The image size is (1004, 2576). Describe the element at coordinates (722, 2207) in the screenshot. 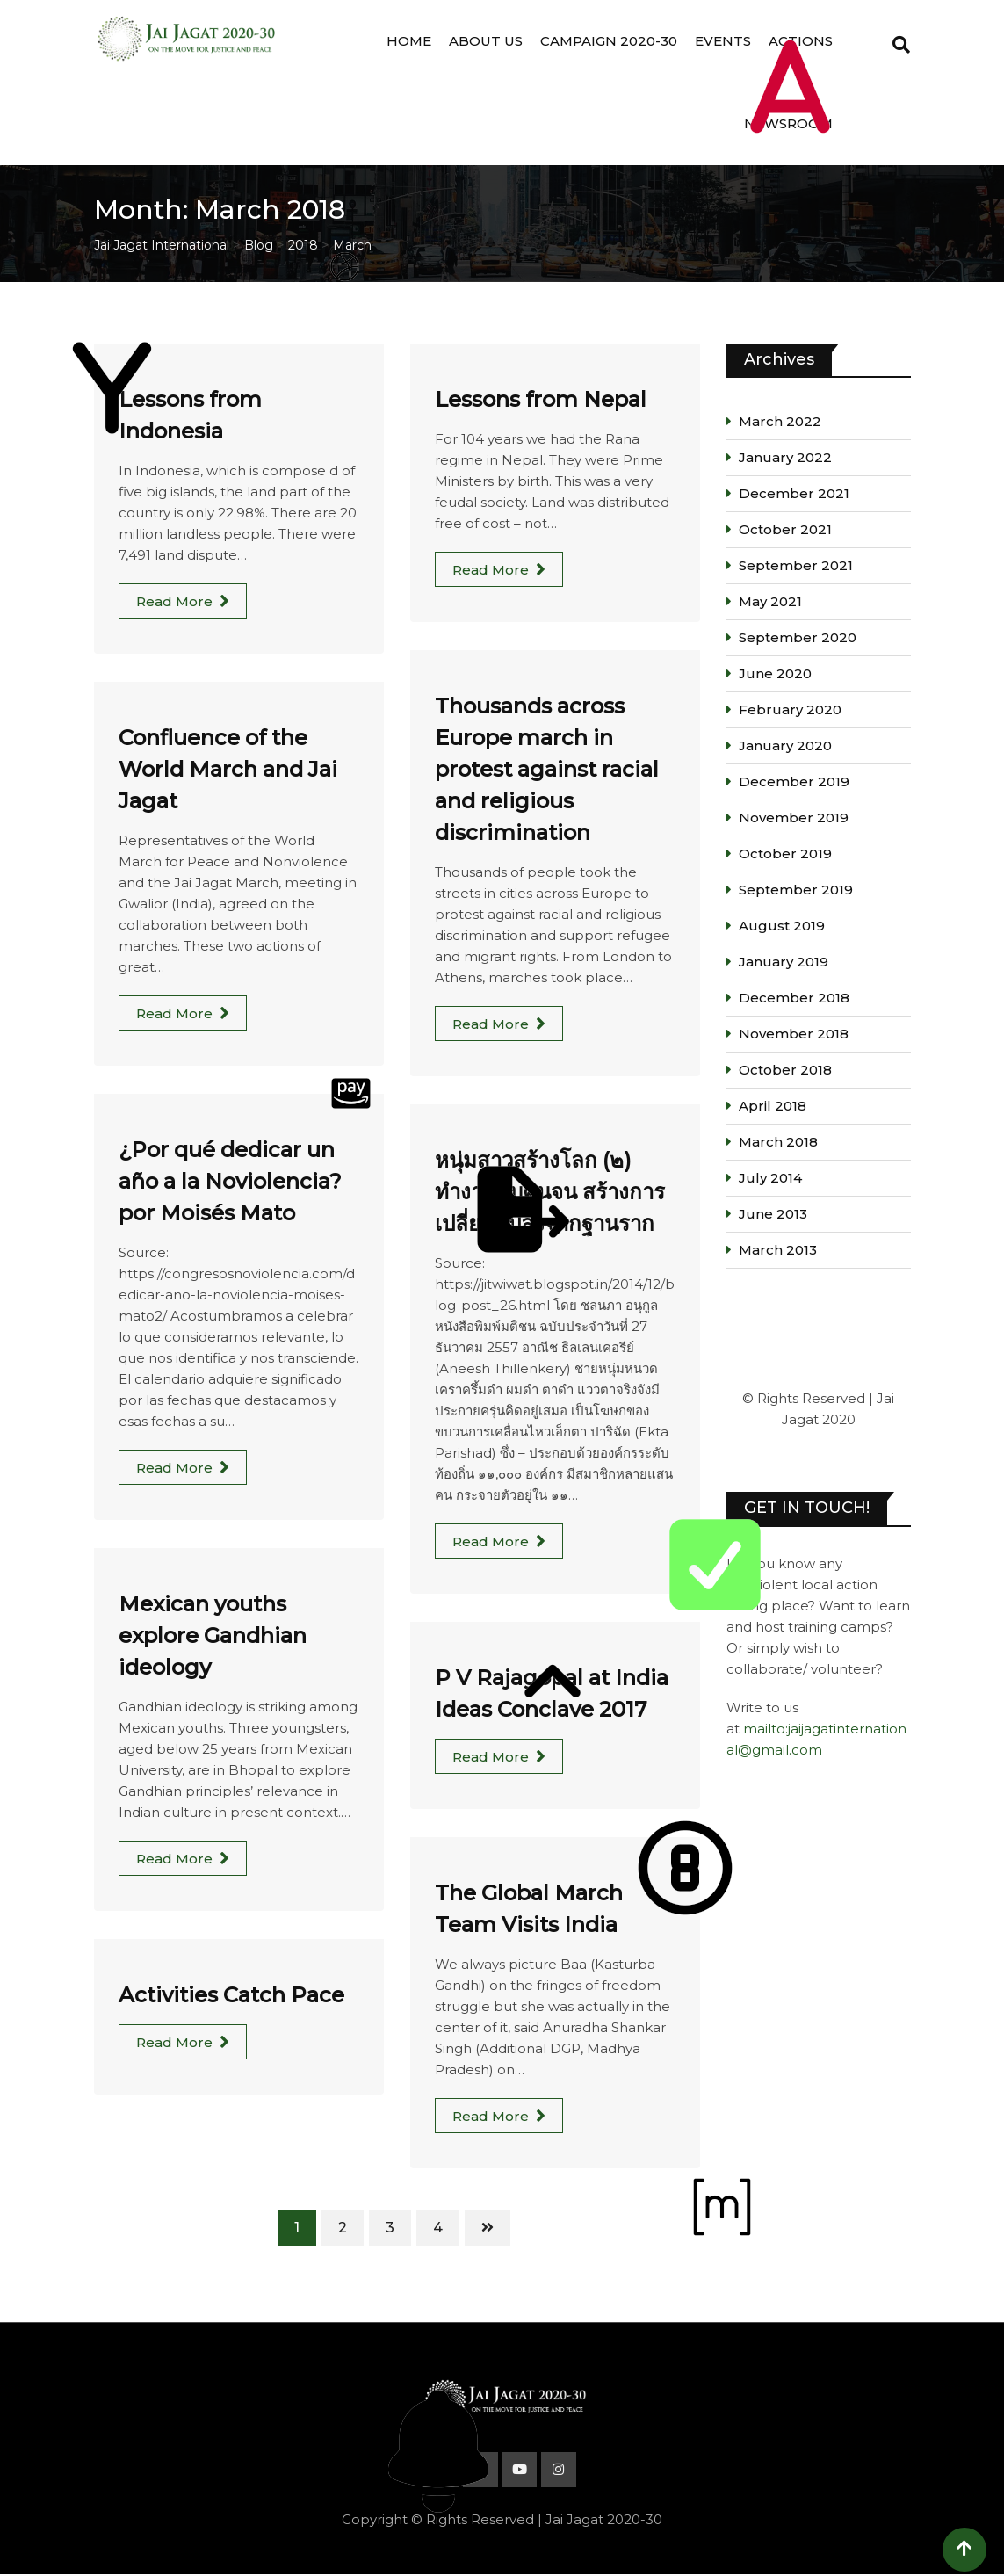

I see `connect to matrix decentralized chat network` at that location.